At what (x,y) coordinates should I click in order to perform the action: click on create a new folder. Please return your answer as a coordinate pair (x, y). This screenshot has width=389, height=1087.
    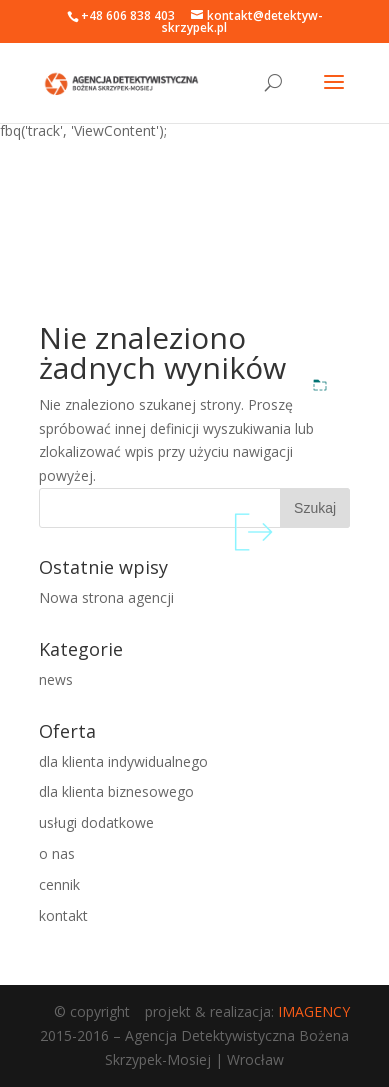
    Looking at the image, I should click on (320, 385).